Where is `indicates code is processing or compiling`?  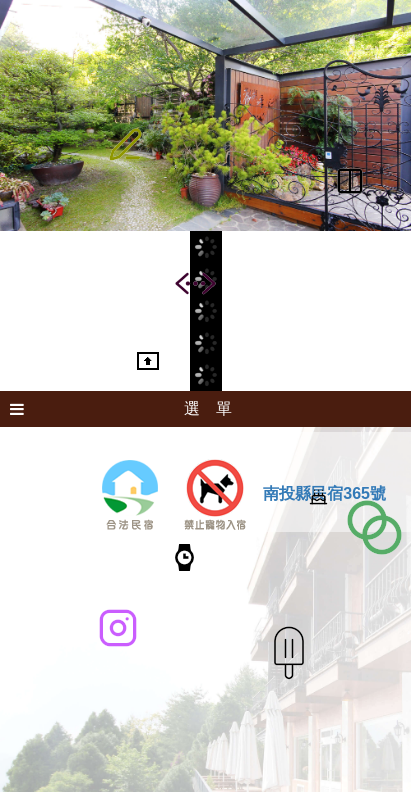 indicates code is processing or compiling is located at coordinates (195, 283).